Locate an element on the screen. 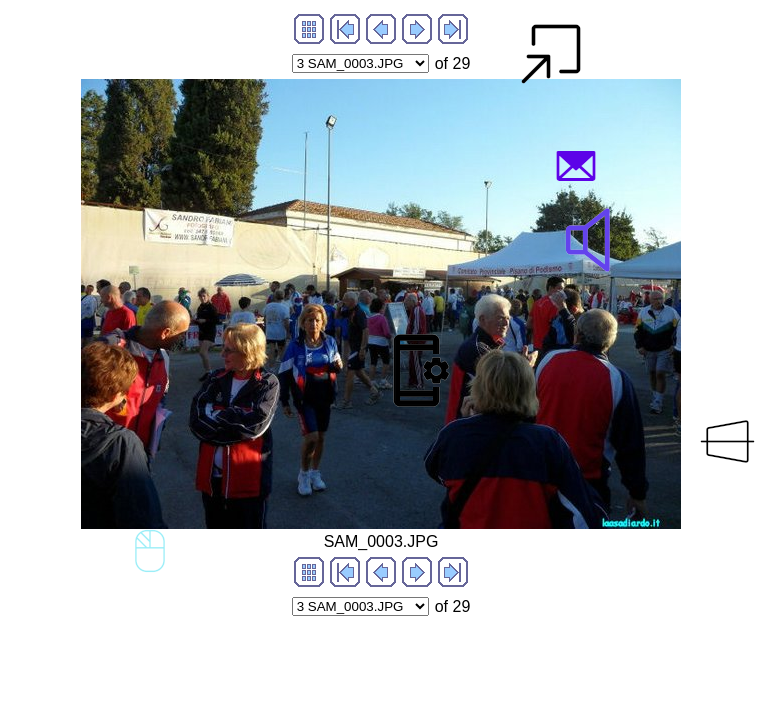  adjust perspective or viewing angle is located at coordinates (727, 441).